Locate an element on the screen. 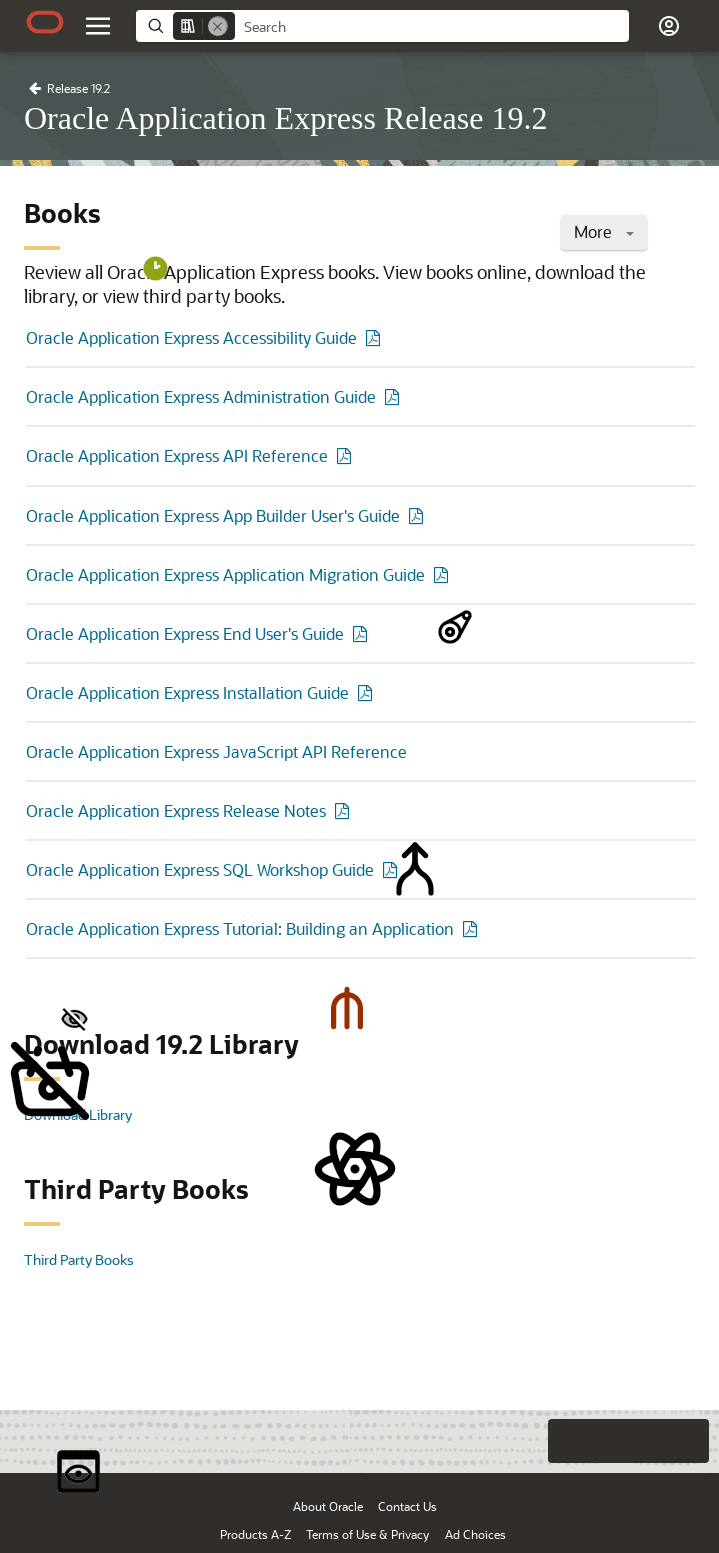 The image size is (719, 1553). hide password or sensitive content is located at coordinates (74, 1019).